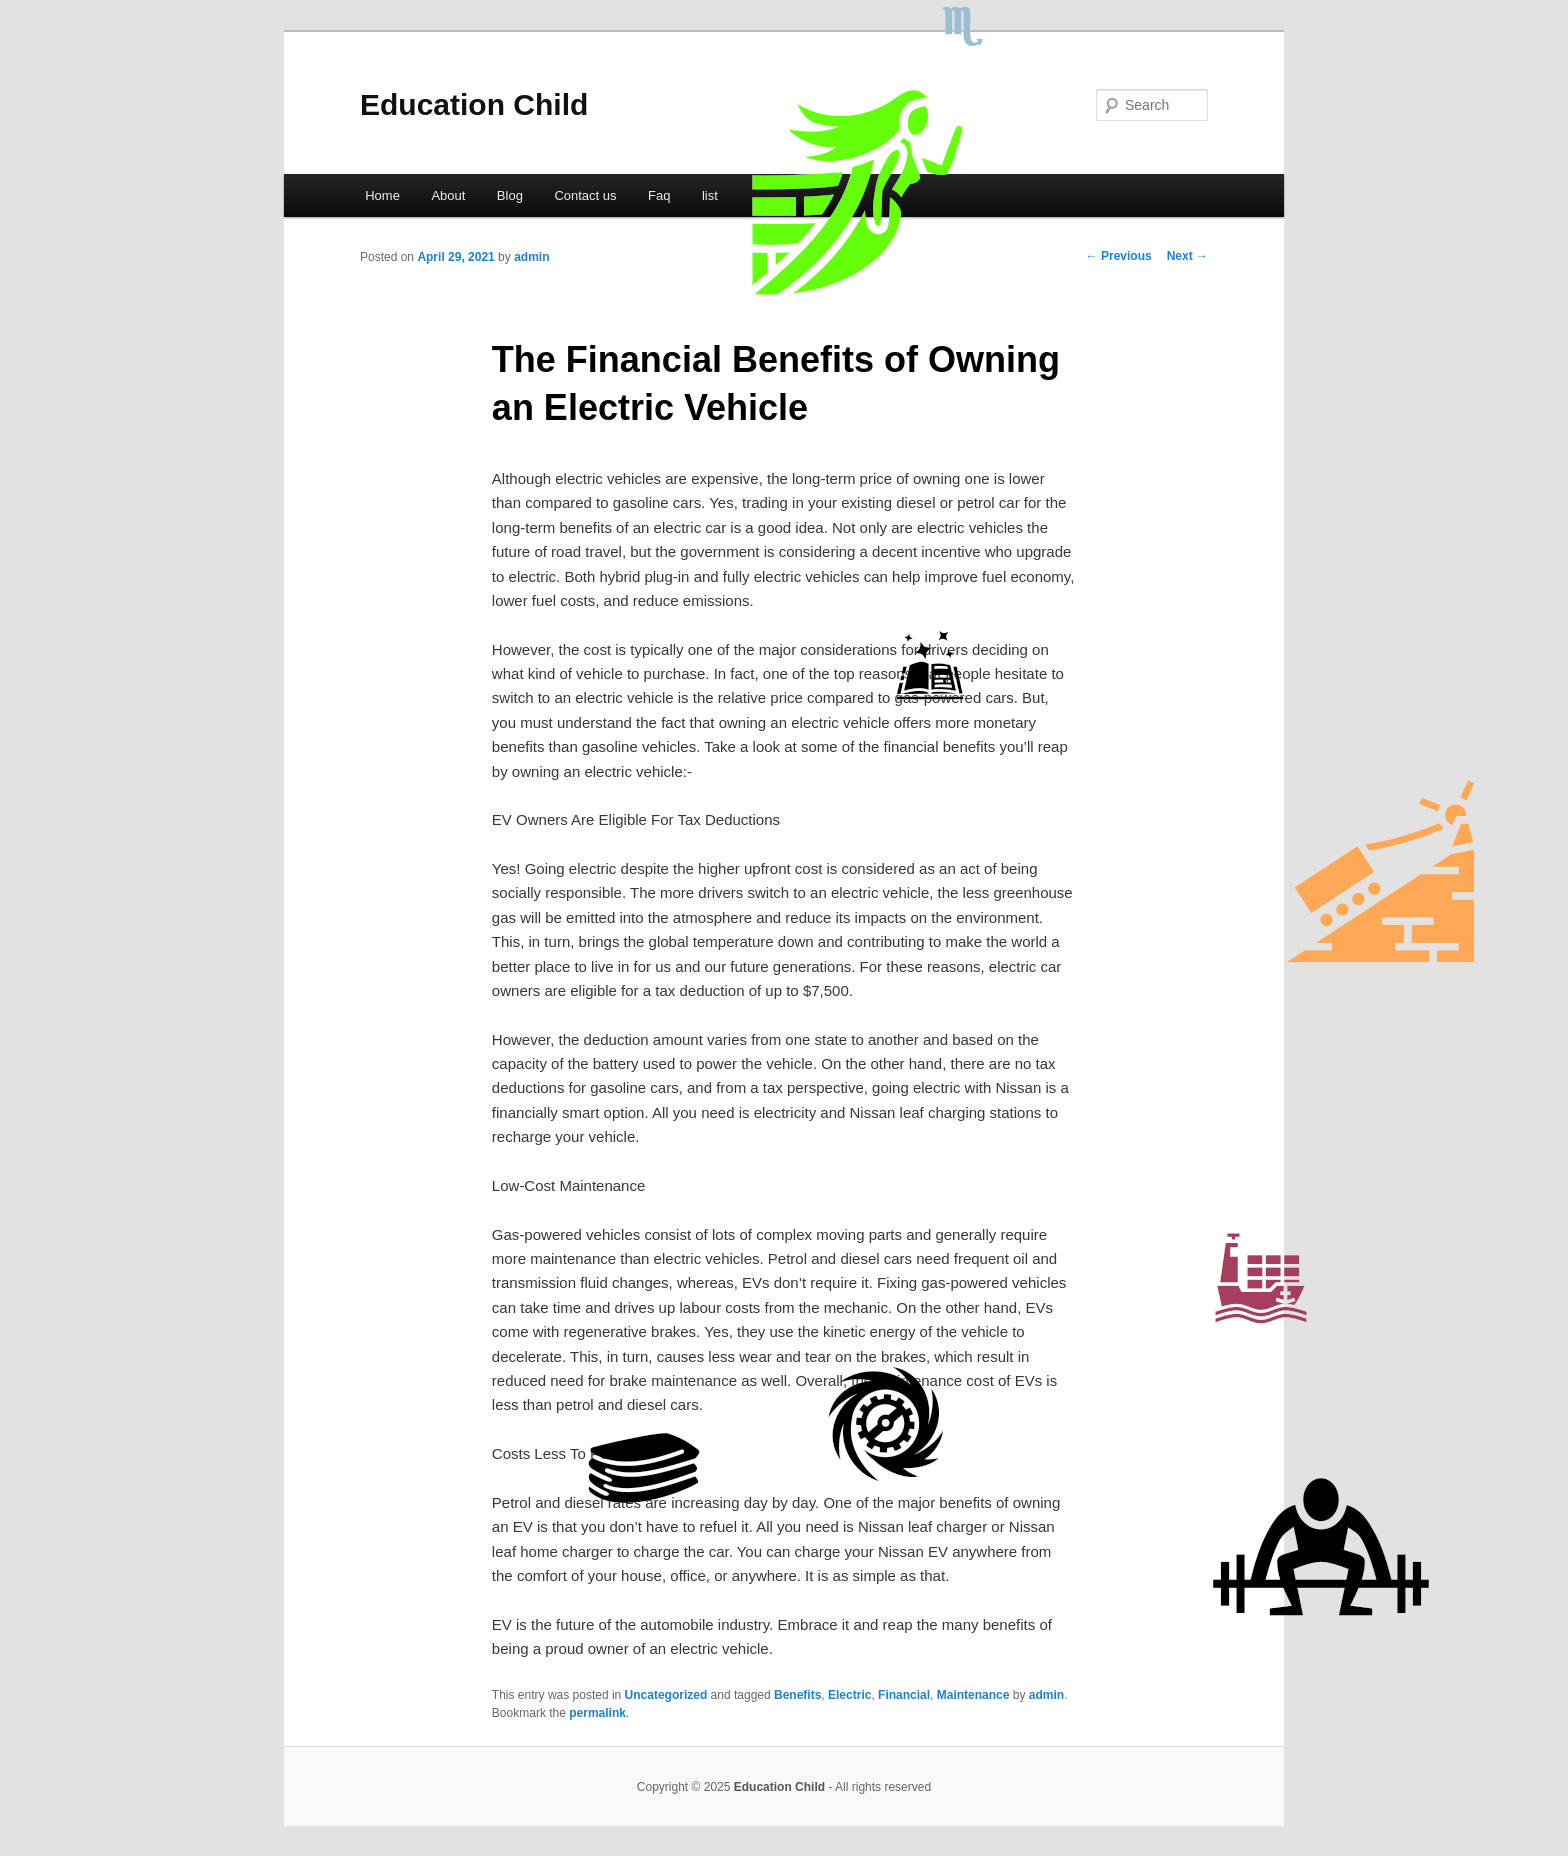 The width and height of the screenshot is (1568, 1856). What do you see at coordinates (1382, 870) in the screenshot?
I see `level up or progression indicator` at bounding box center [1382, 870].